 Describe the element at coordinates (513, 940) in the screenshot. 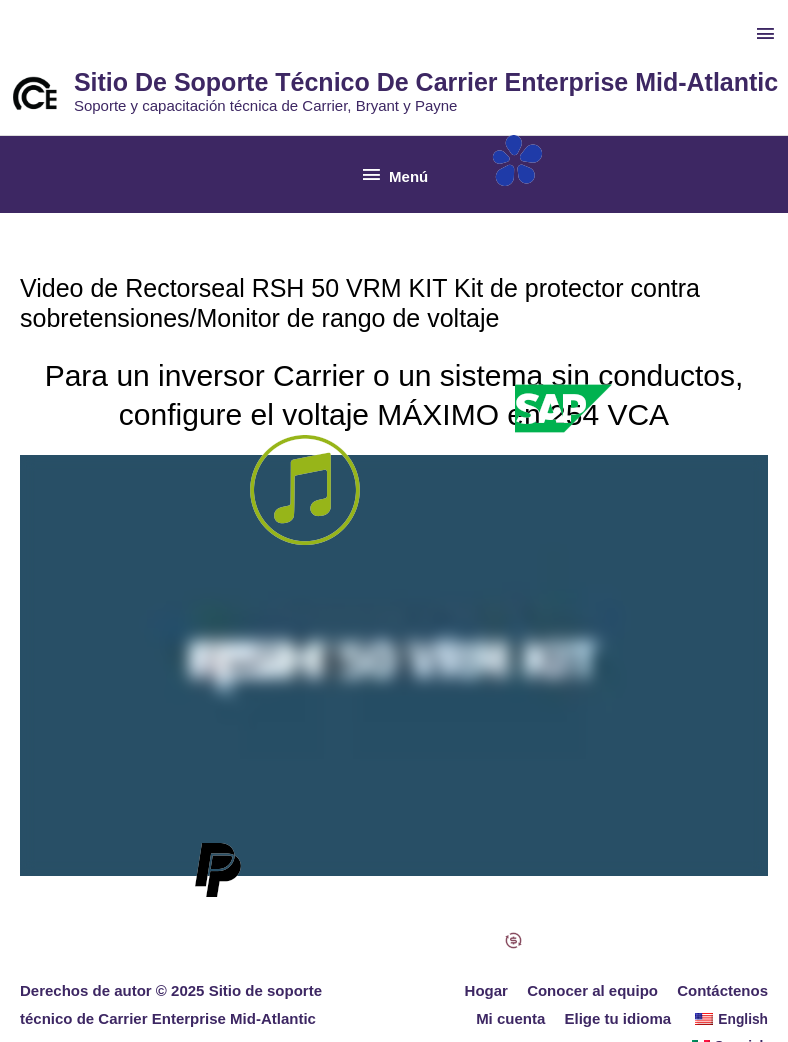

I see `currency exchange or conversion` at that location.